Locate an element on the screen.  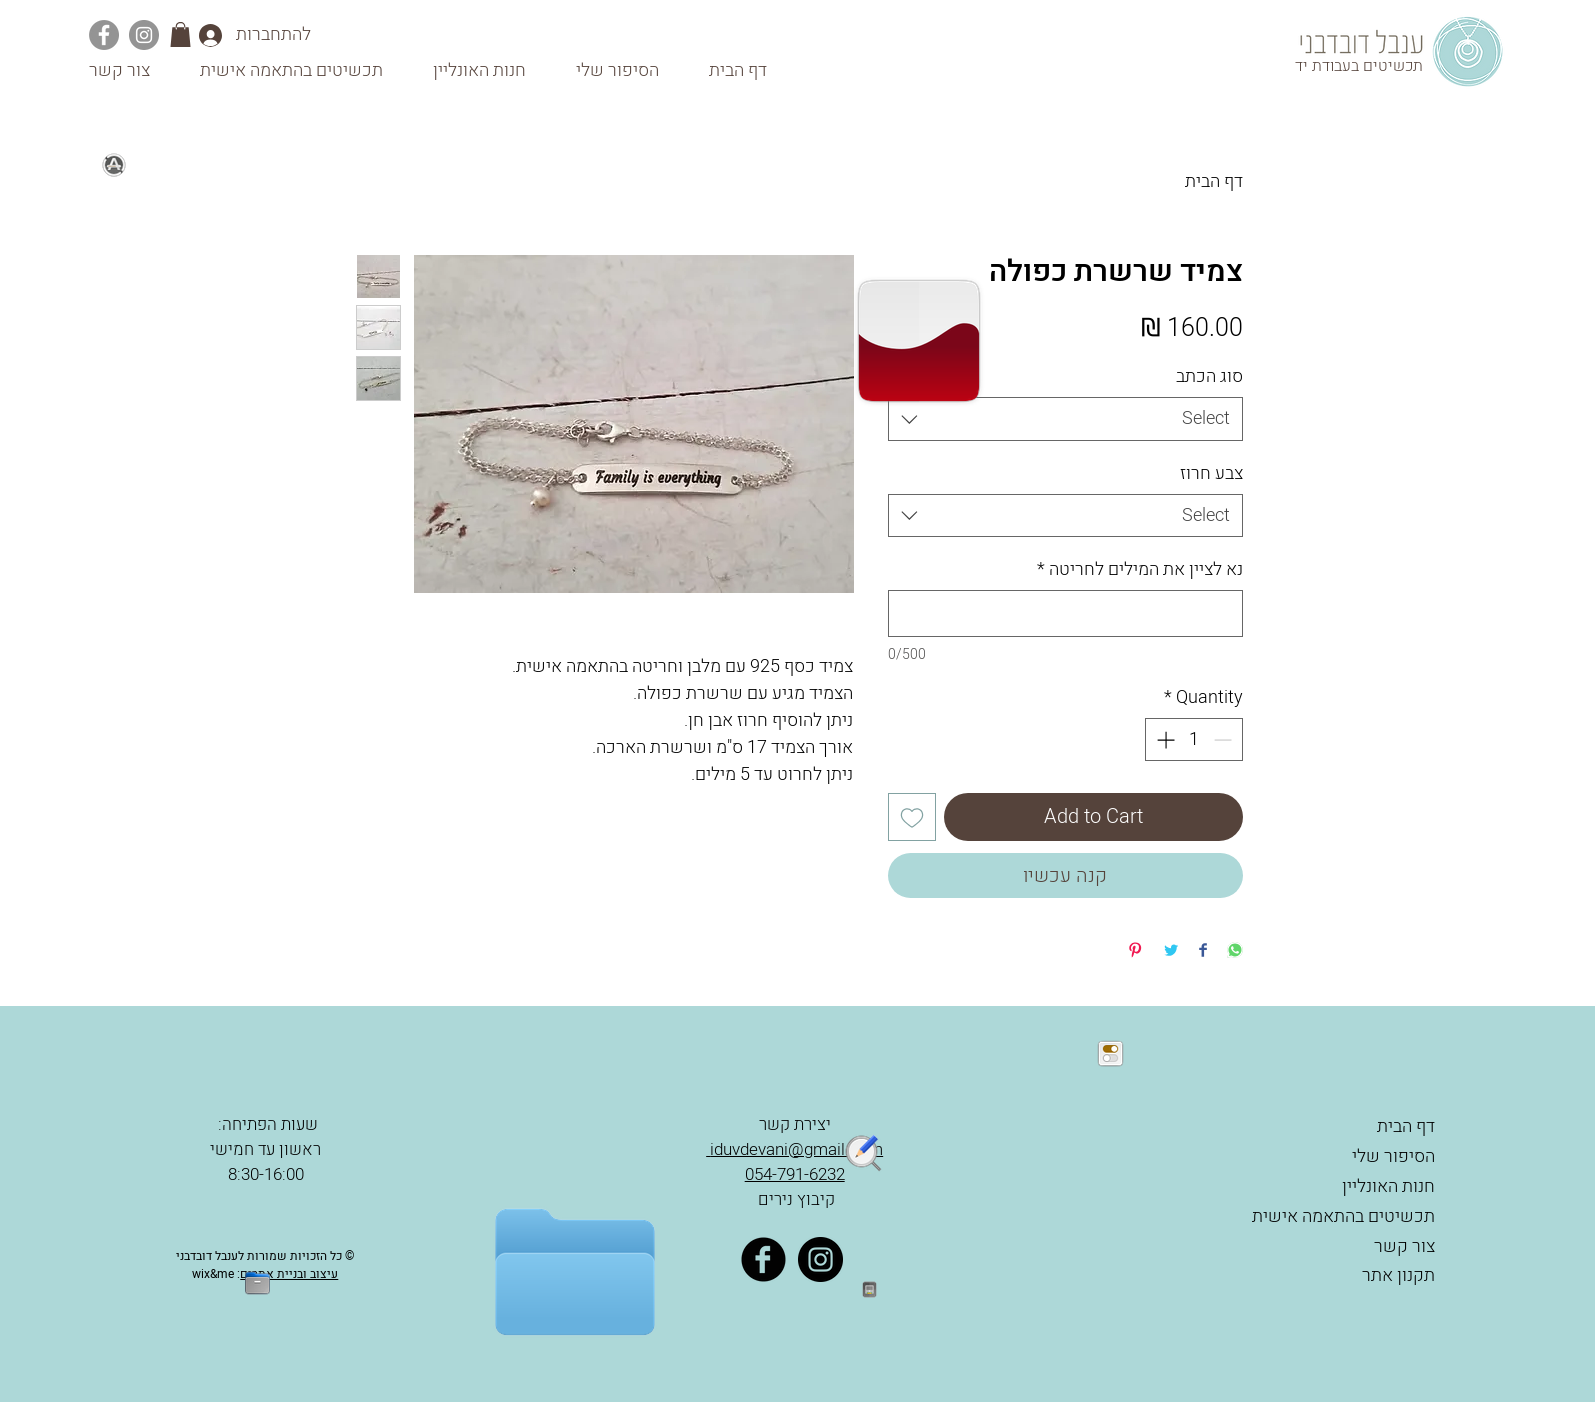
open the software update manager is located at coordinates (114, 165).